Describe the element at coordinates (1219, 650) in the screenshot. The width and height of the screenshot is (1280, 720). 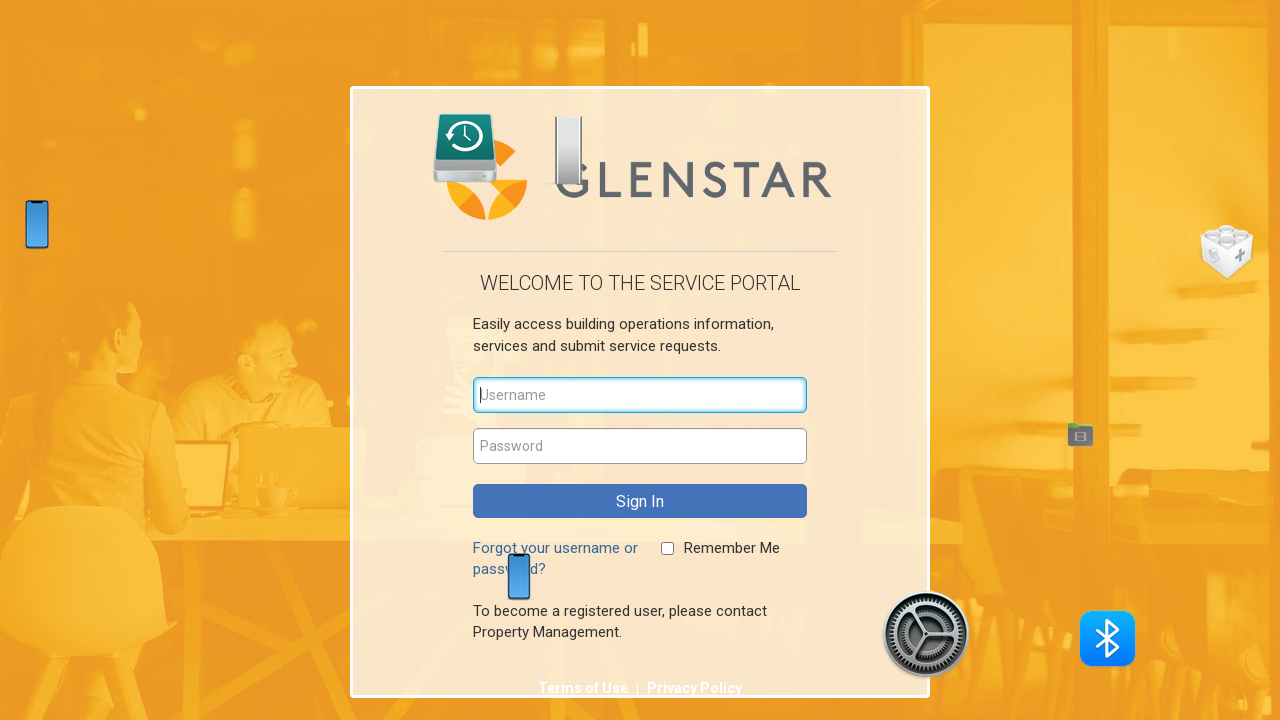
I see `open the Books app` at that location.